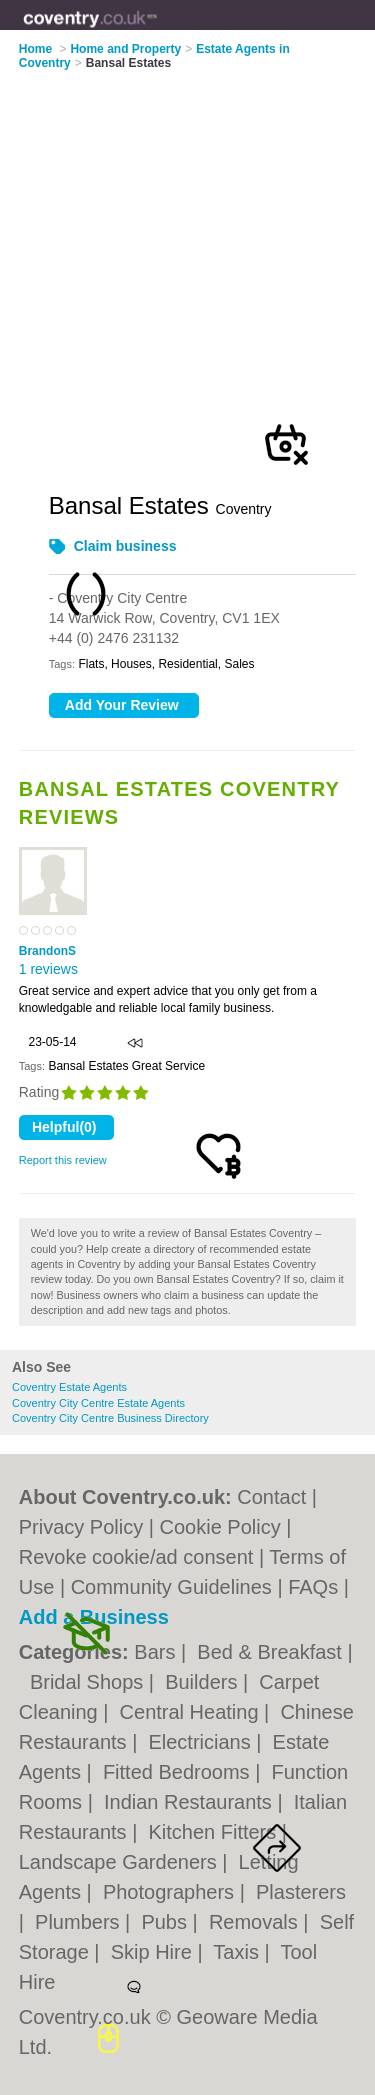 This screenshot has width=375, height=2095. Describe the element at coordinates (134, 1987) in the screenshot. I see `open HipChat messaging app` at that location.